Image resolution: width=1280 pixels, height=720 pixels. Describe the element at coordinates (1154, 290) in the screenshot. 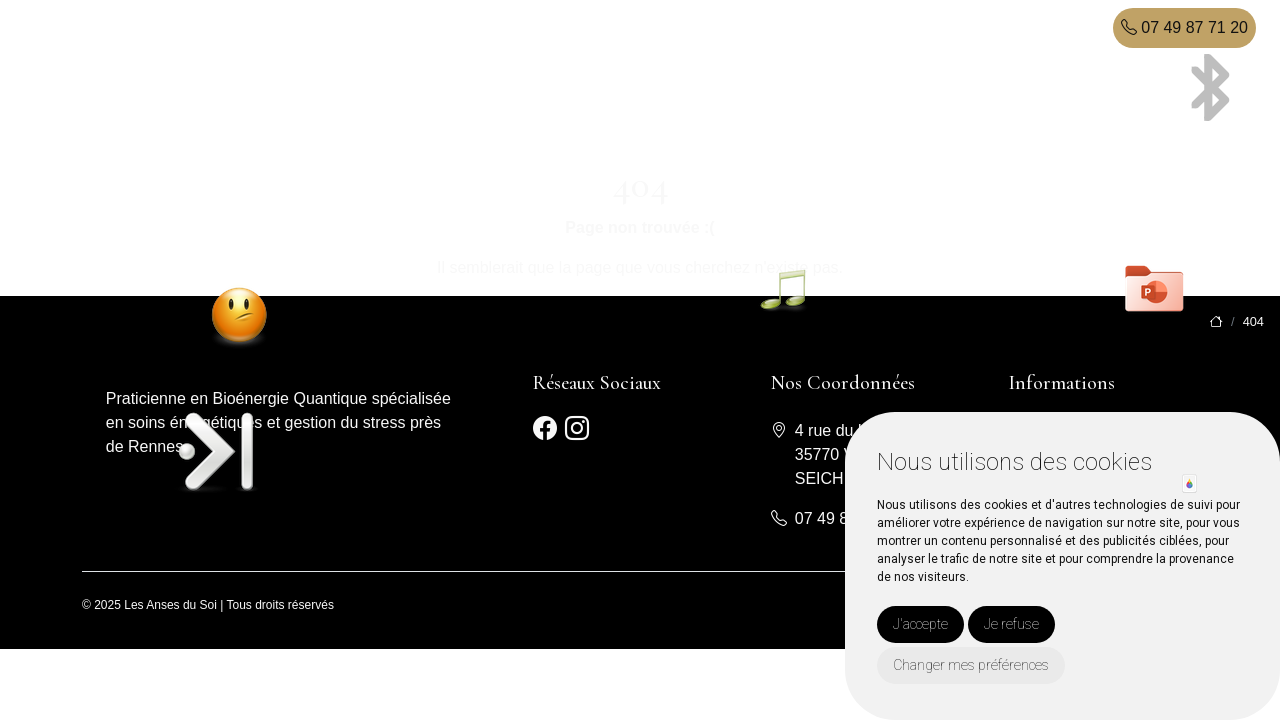

I see `open folder containing PowerPoint files` at that location.